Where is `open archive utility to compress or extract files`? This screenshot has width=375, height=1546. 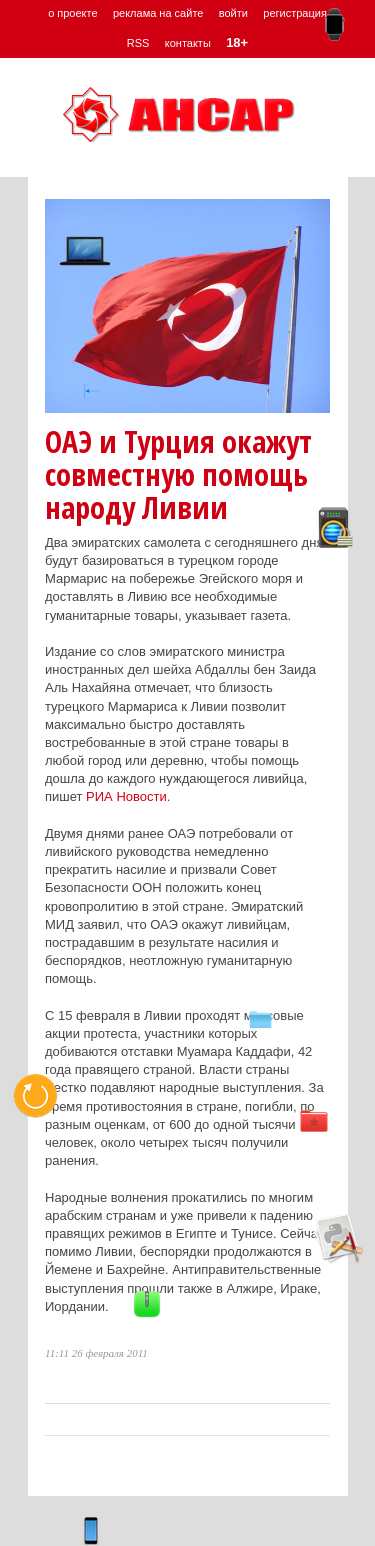
open archive utility to compress or extract files is located at coordinates (147, 1304).